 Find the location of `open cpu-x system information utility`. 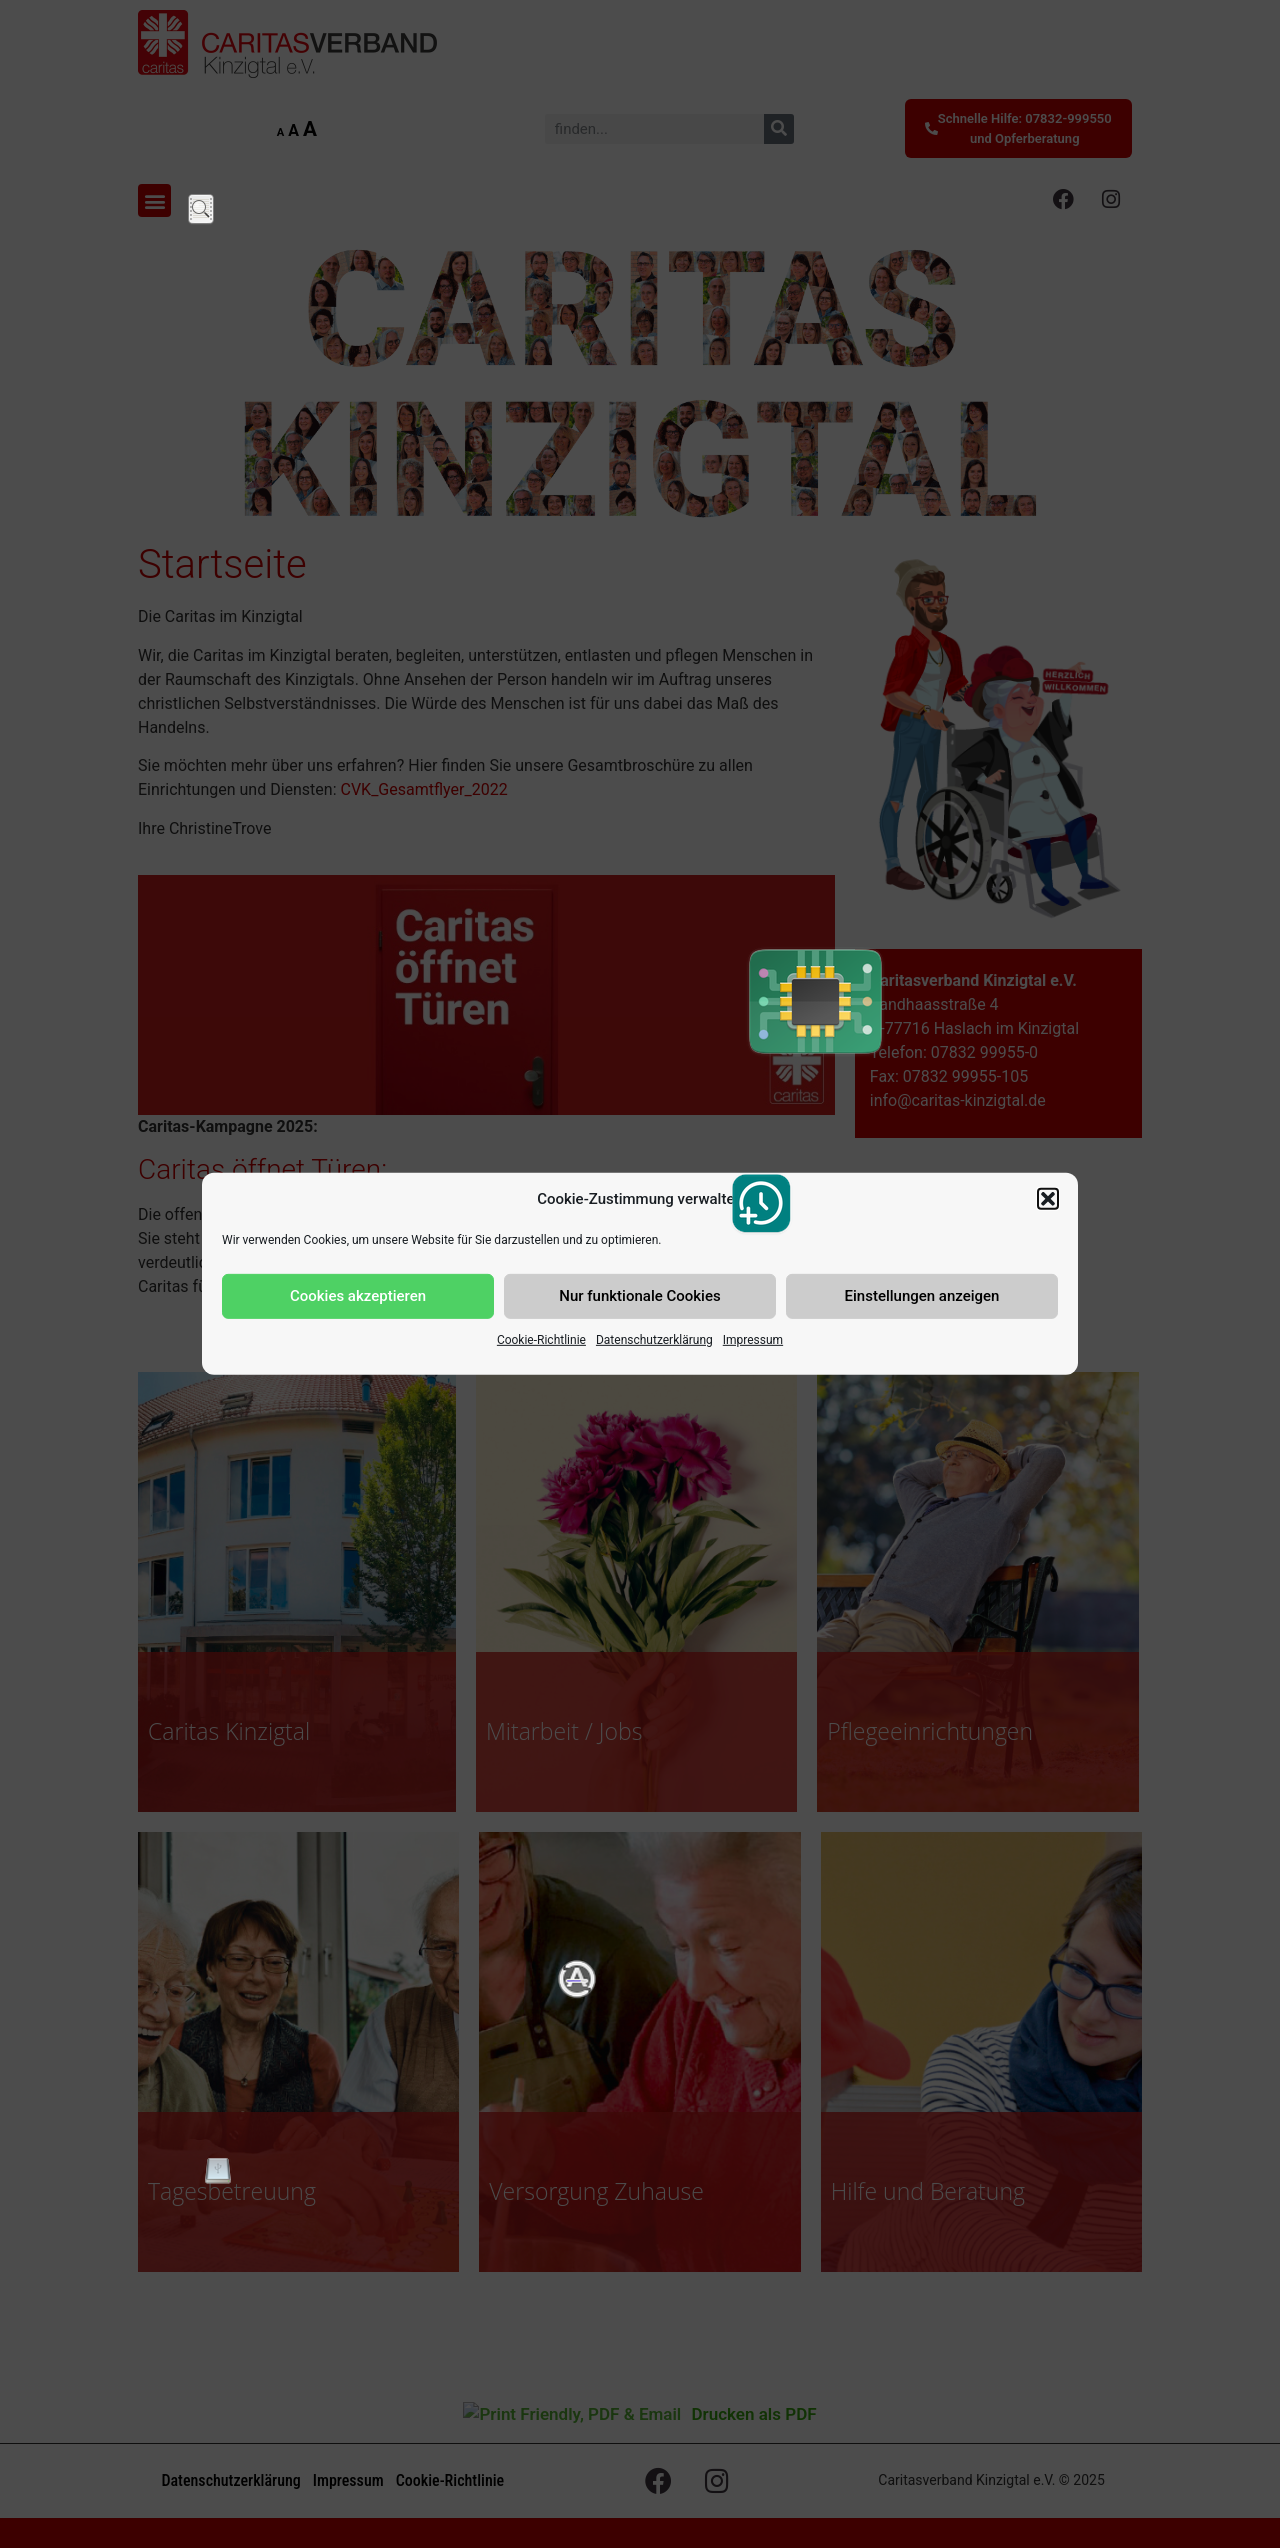

open cpu-x system information utility is located at coordinates (815, 1001).